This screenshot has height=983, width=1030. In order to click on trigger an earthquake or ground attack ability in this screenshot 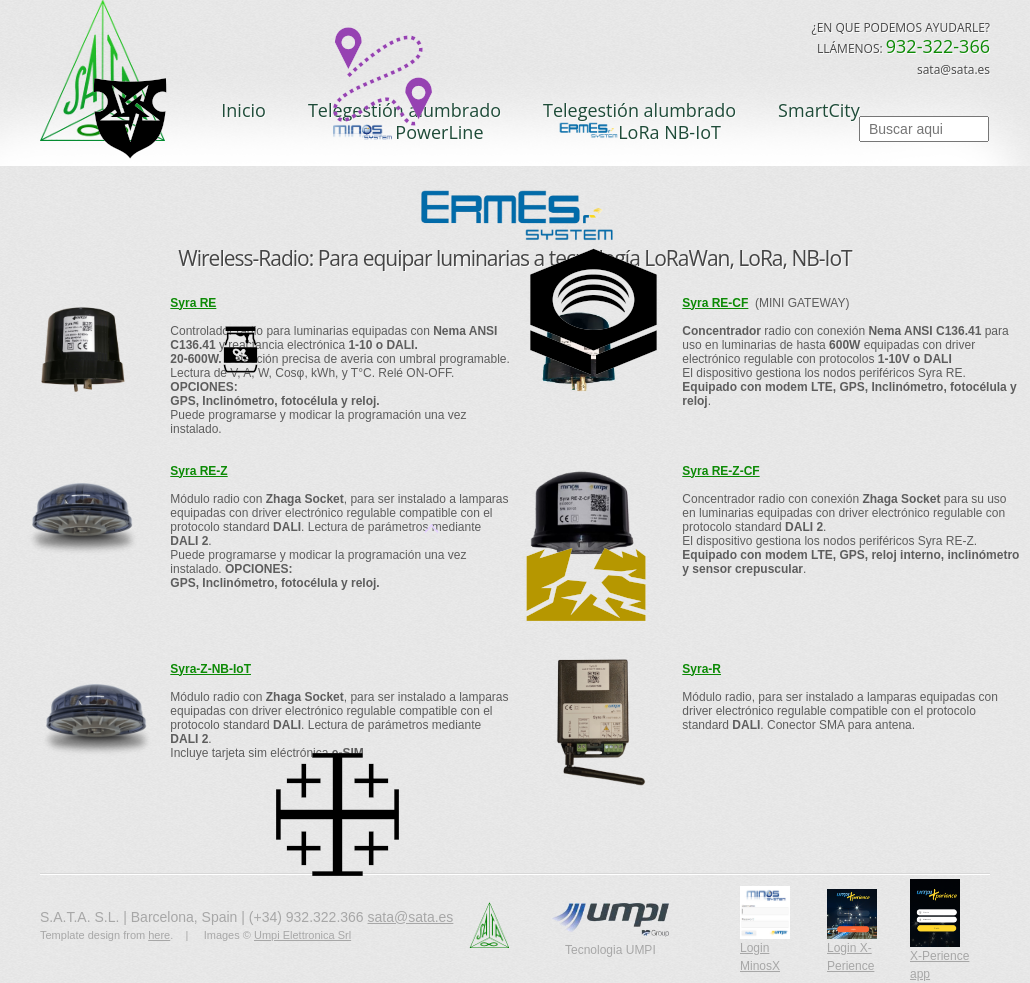, I will do `click(585, 561)`.